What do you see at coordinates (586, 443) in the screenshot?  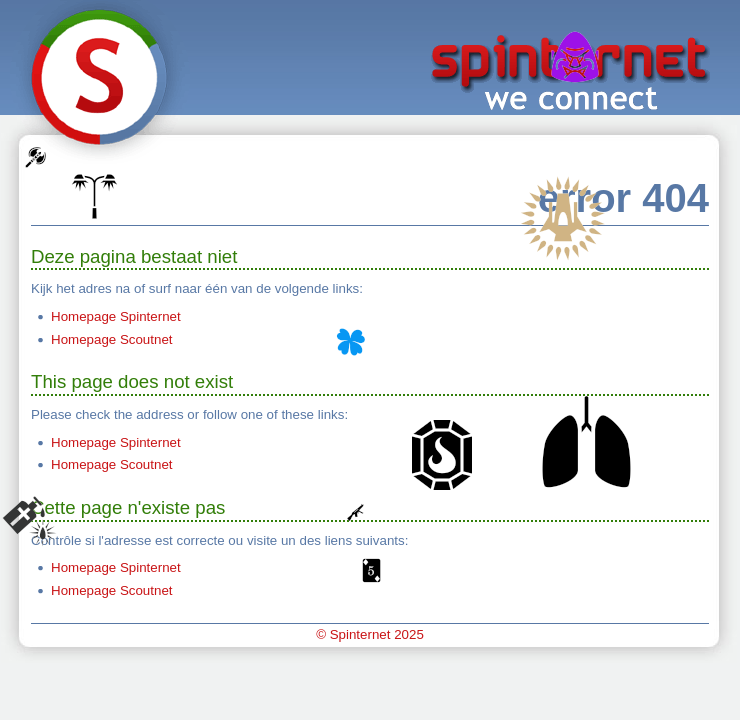 I see `access respiratory health information` at bounding box center [586, 443].